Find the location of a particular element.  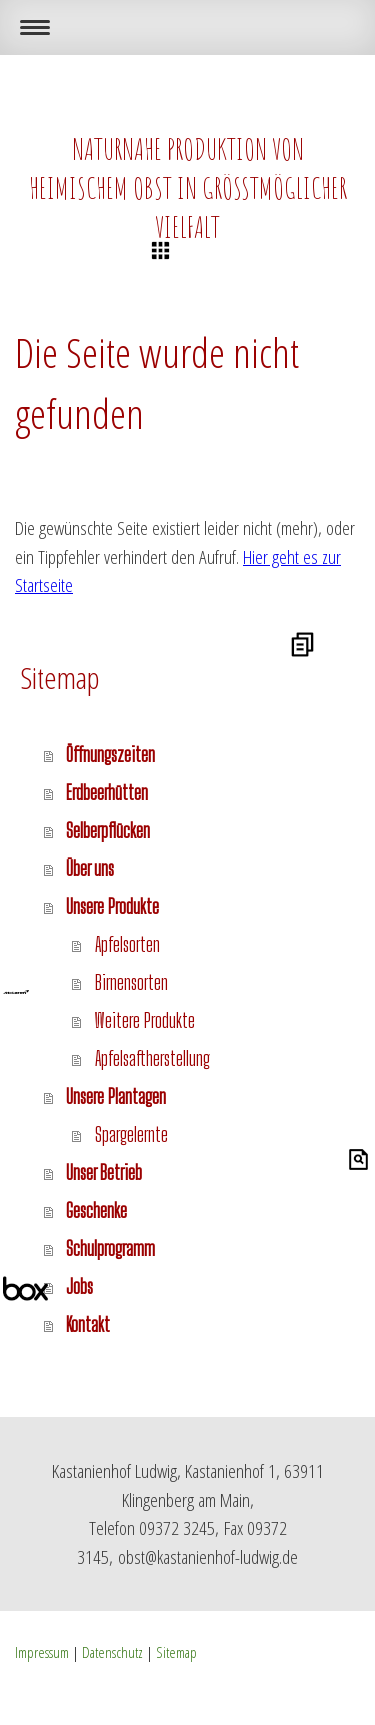

McLaren brand logo is located at coordinates (16, 992).